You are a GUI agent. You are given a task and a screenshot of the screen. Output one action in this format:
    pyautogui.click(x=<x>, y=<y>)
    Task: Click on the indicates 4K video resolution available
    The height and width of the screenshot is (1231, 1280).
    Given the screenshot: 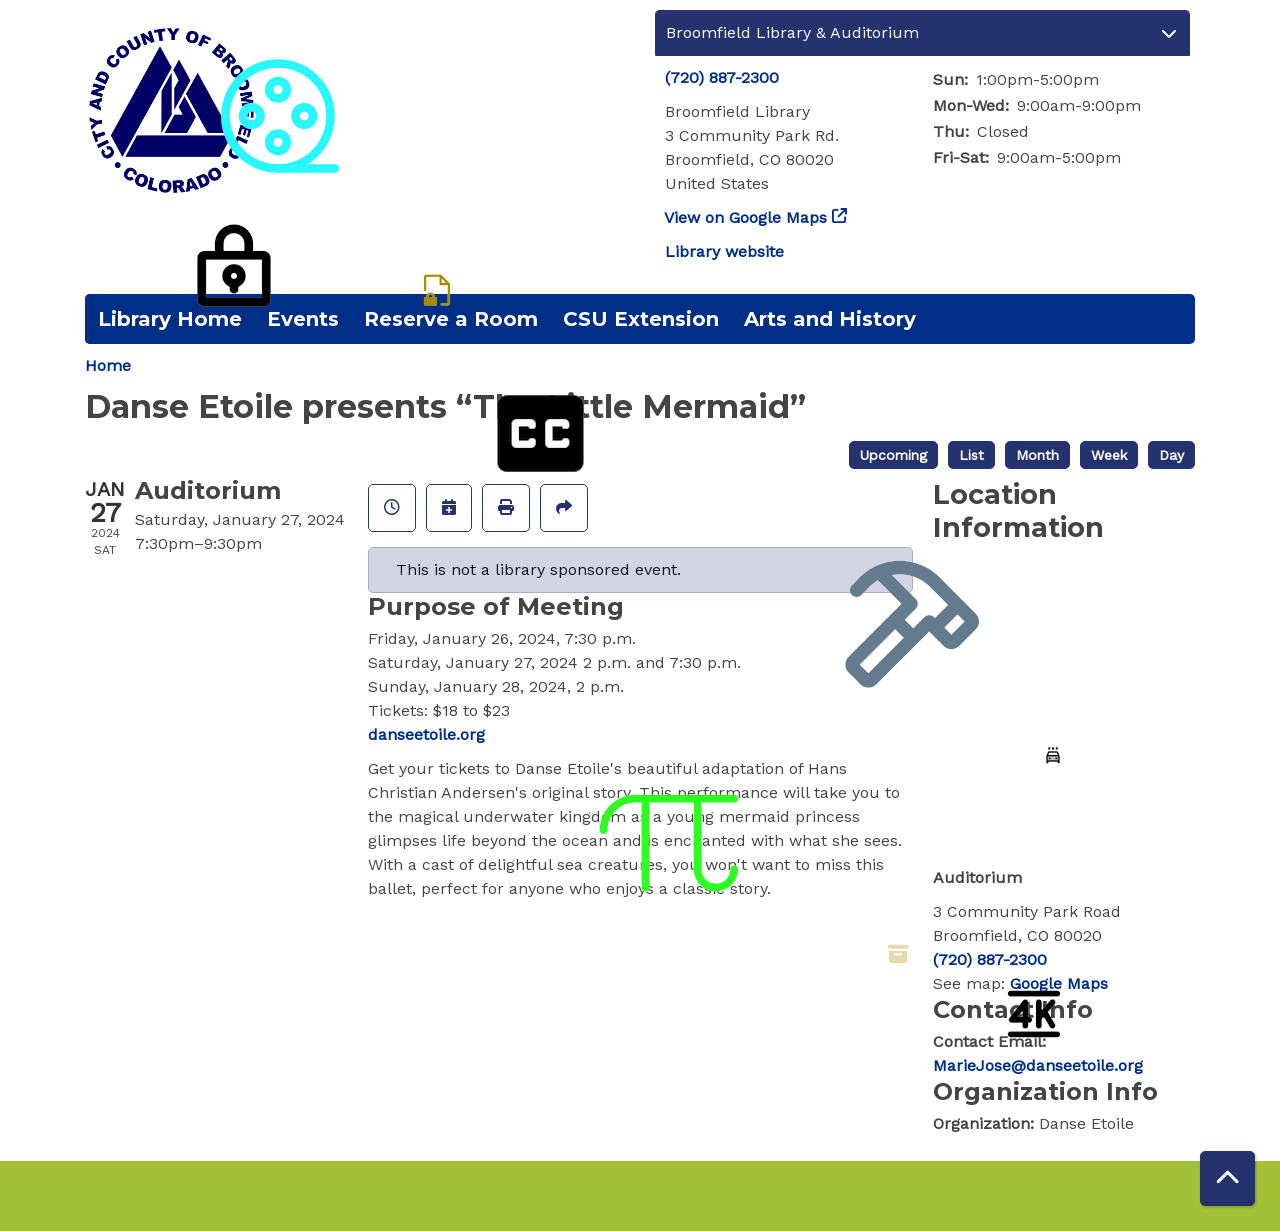 What is the action you would take?
    pyautogui.click(x=1034, y=1014)
    